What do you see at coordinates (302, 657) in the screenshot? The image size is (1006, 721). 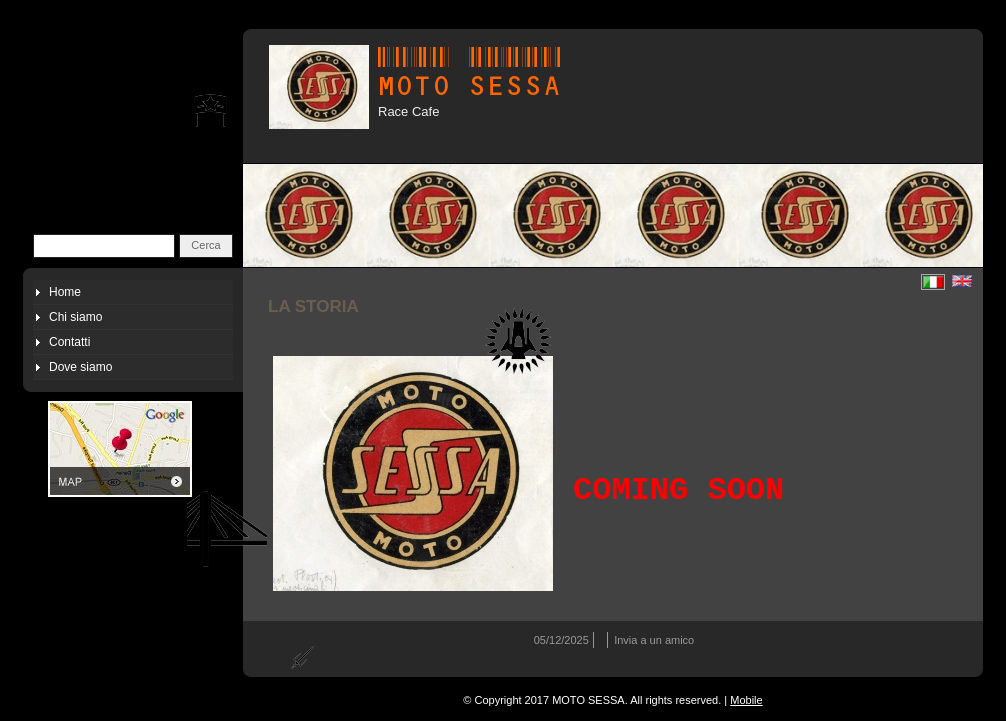 I see `select sai weapon in game inventory` at bounding box center [302, 657].